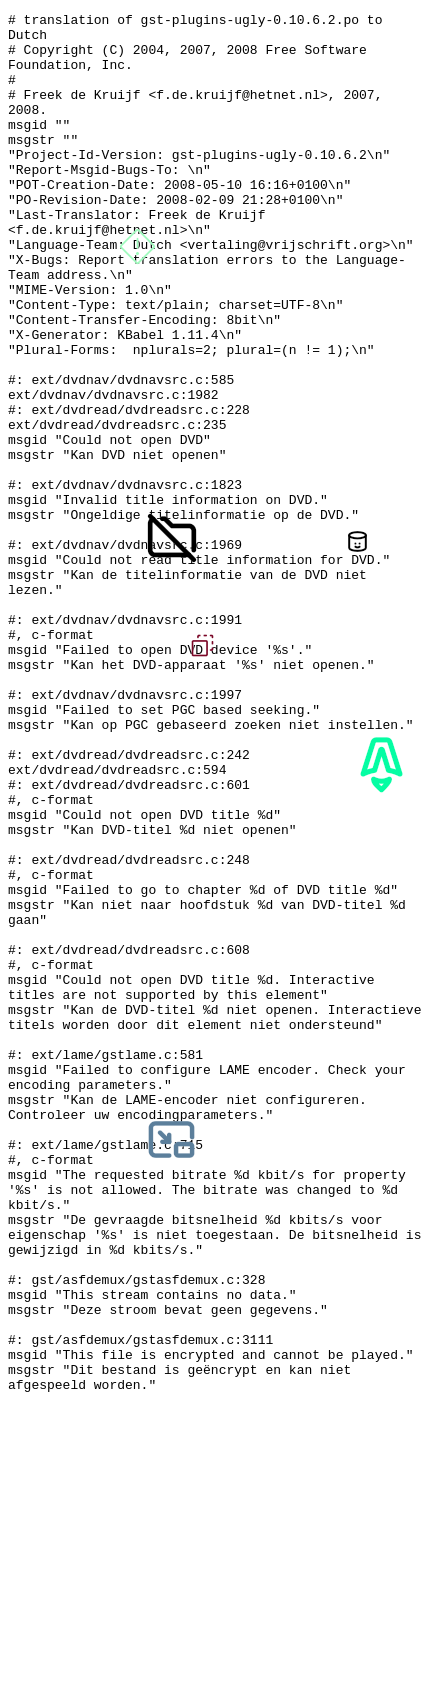 The height and width of the screenshot is (1682, 432). Describe the element at coordinates (172, 538) in the screenshot. I see `folder access is disabled or unavailable` at that location.